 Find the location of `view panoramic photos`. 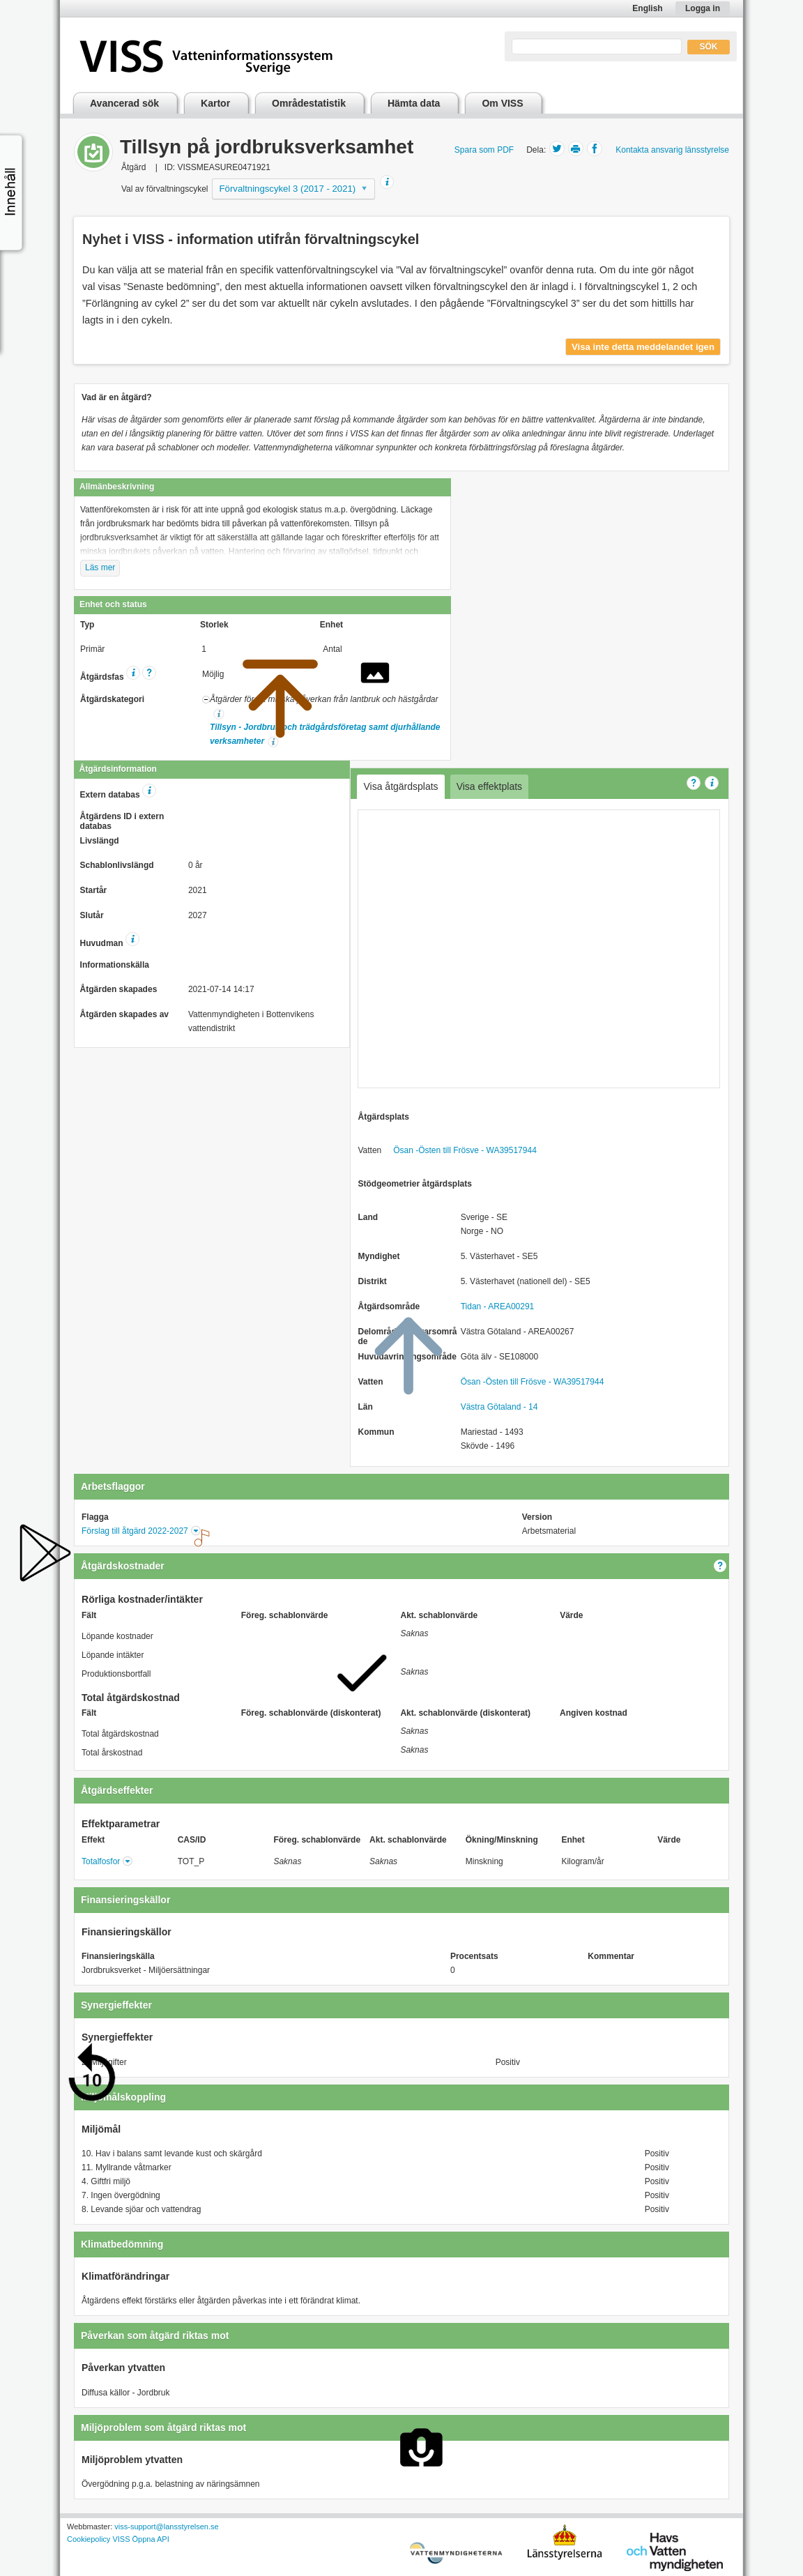

view panoramic photos is located at coordinates (375, 673).